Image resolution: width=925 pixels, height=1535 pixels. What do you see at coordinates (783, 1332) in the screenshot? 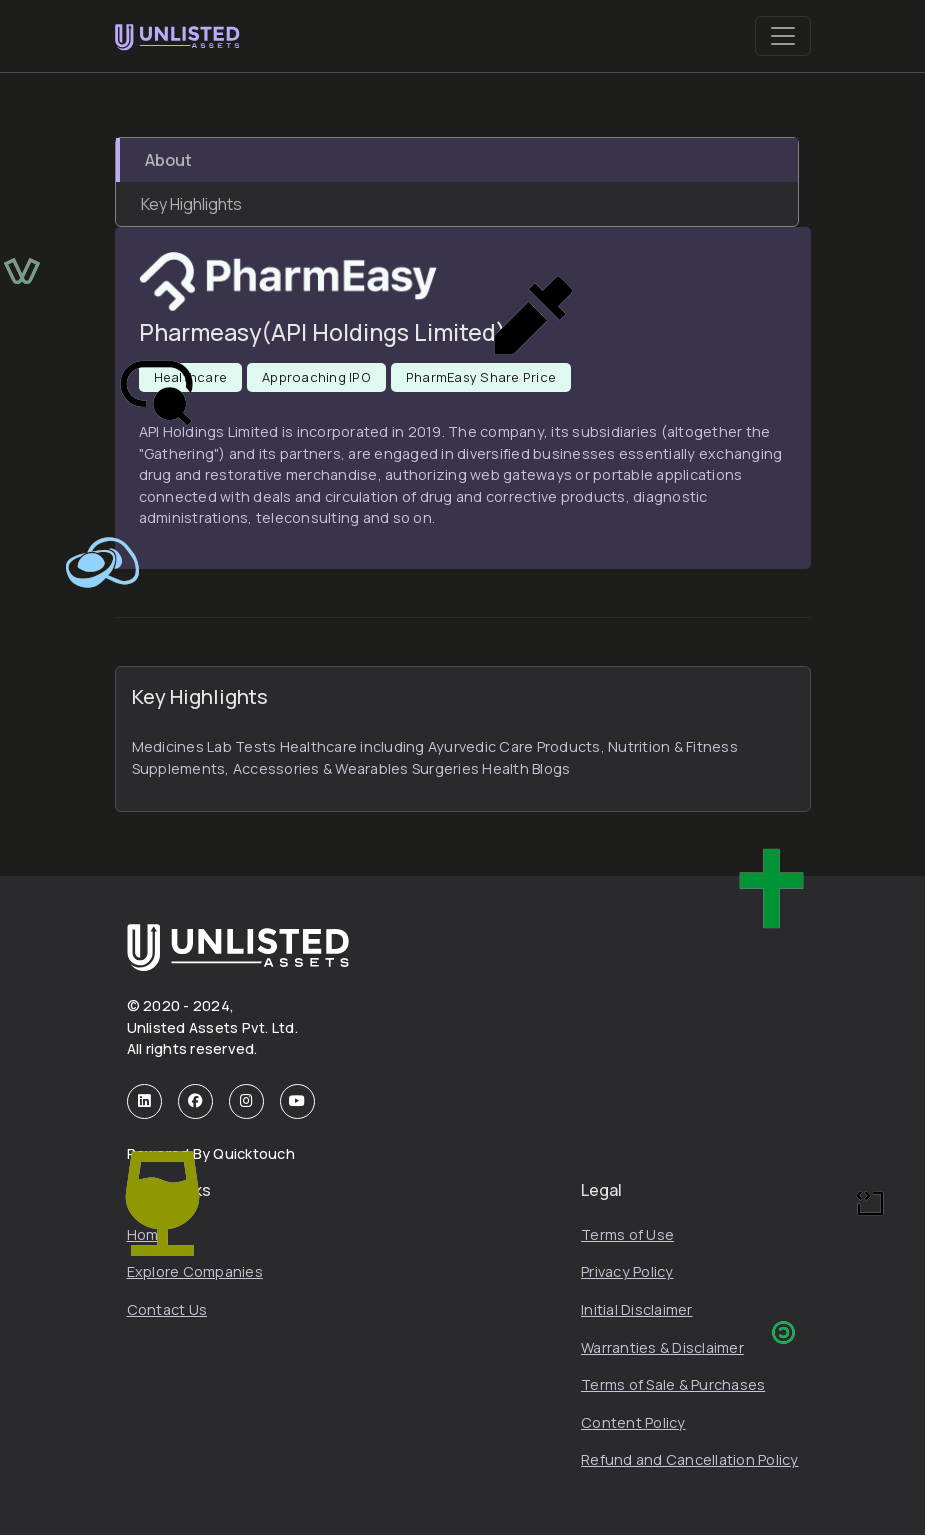
I see `indicates copyleft licensing for content or software` at bounding box center [783, 1332].